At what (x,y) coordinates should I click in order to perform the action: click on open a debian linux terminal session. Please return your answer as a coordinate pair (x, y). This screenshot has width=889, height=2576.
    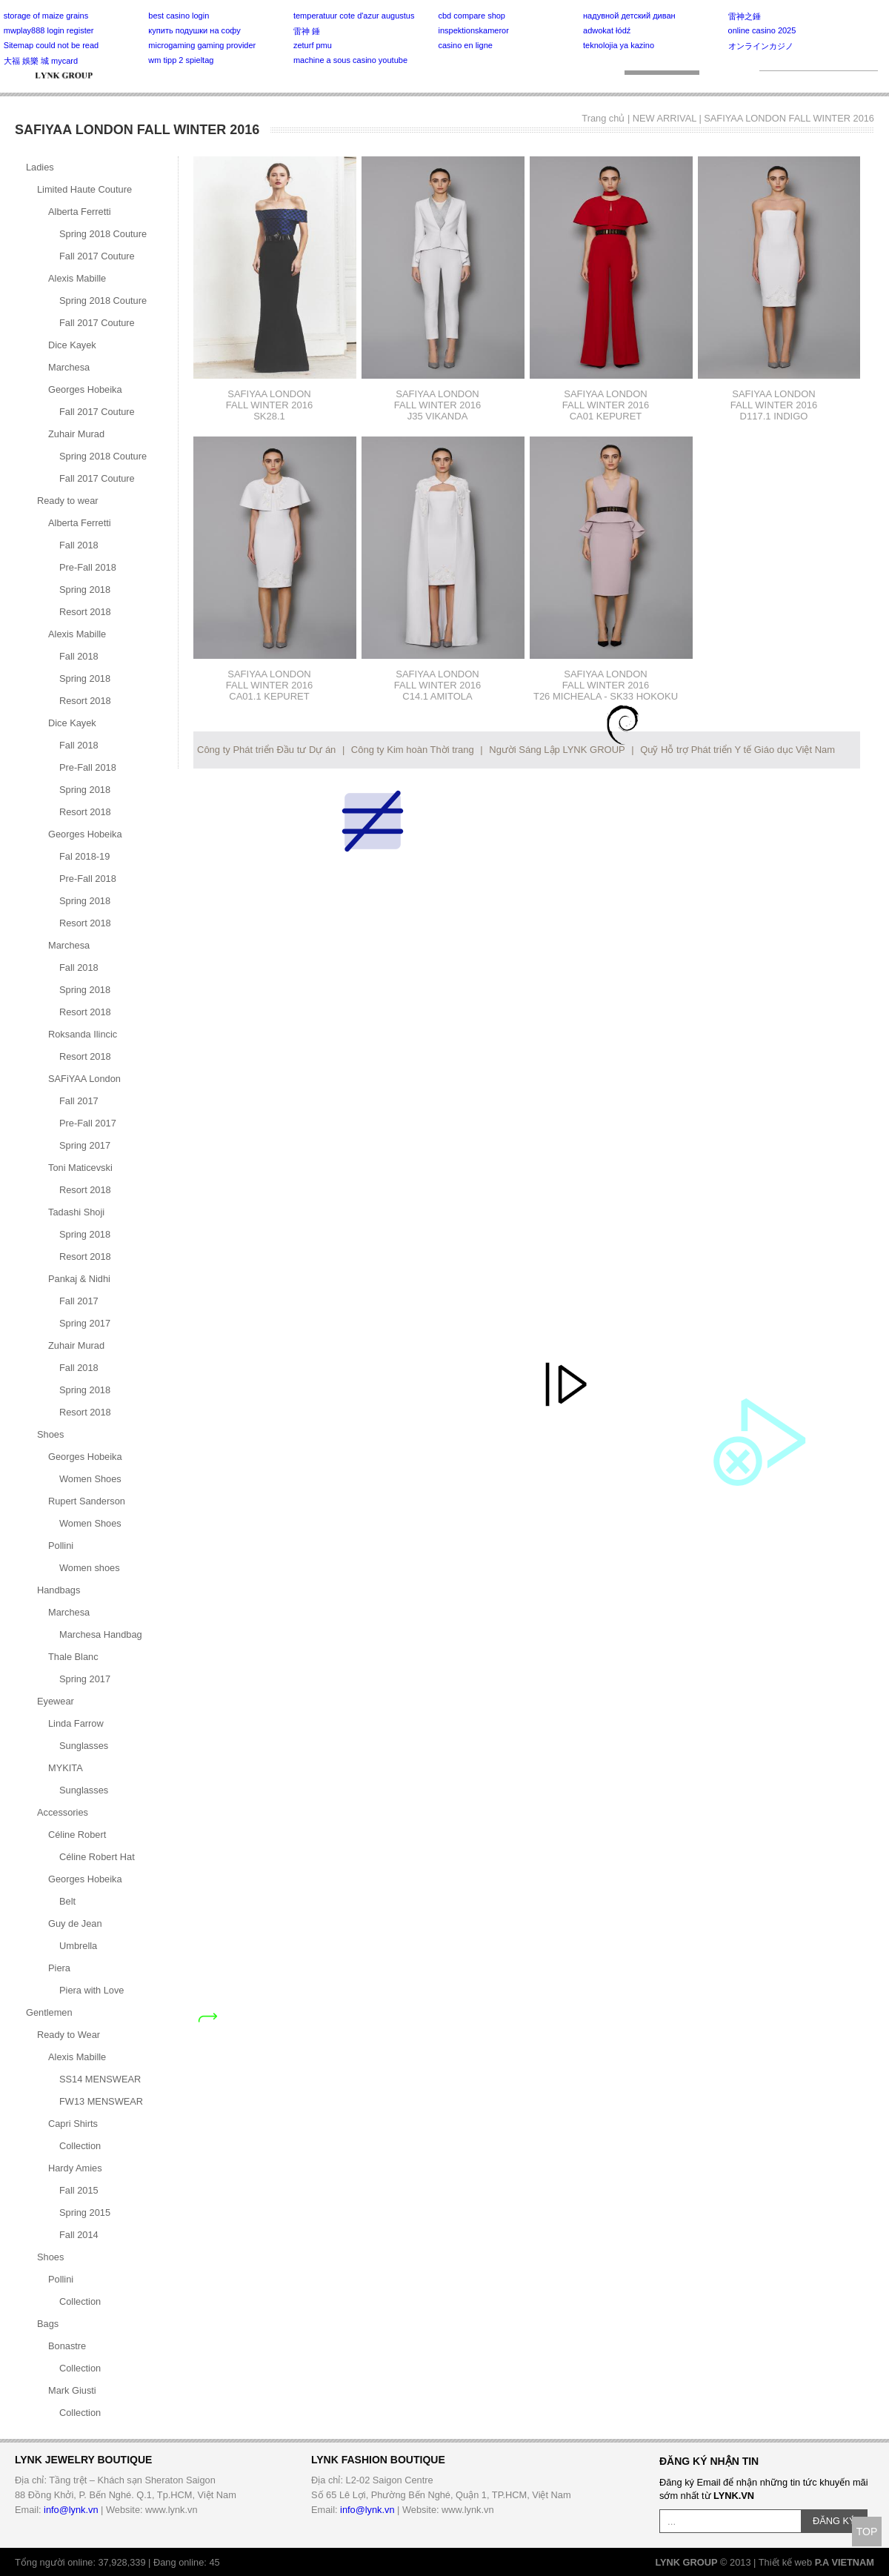
    Looking at the image, I should click on (627, 725).